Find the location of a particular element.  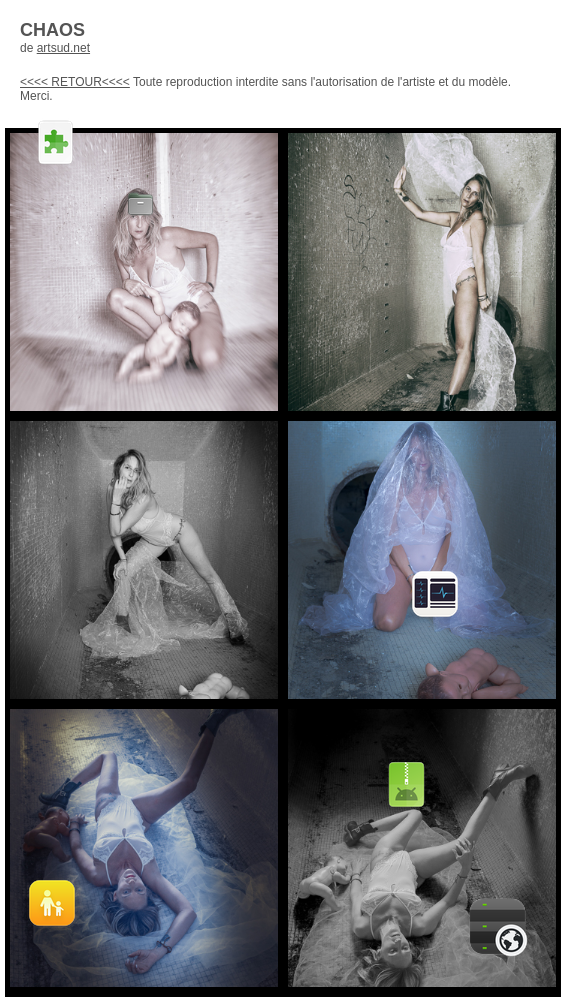

an android application package file is located at coordinates (406, 784).